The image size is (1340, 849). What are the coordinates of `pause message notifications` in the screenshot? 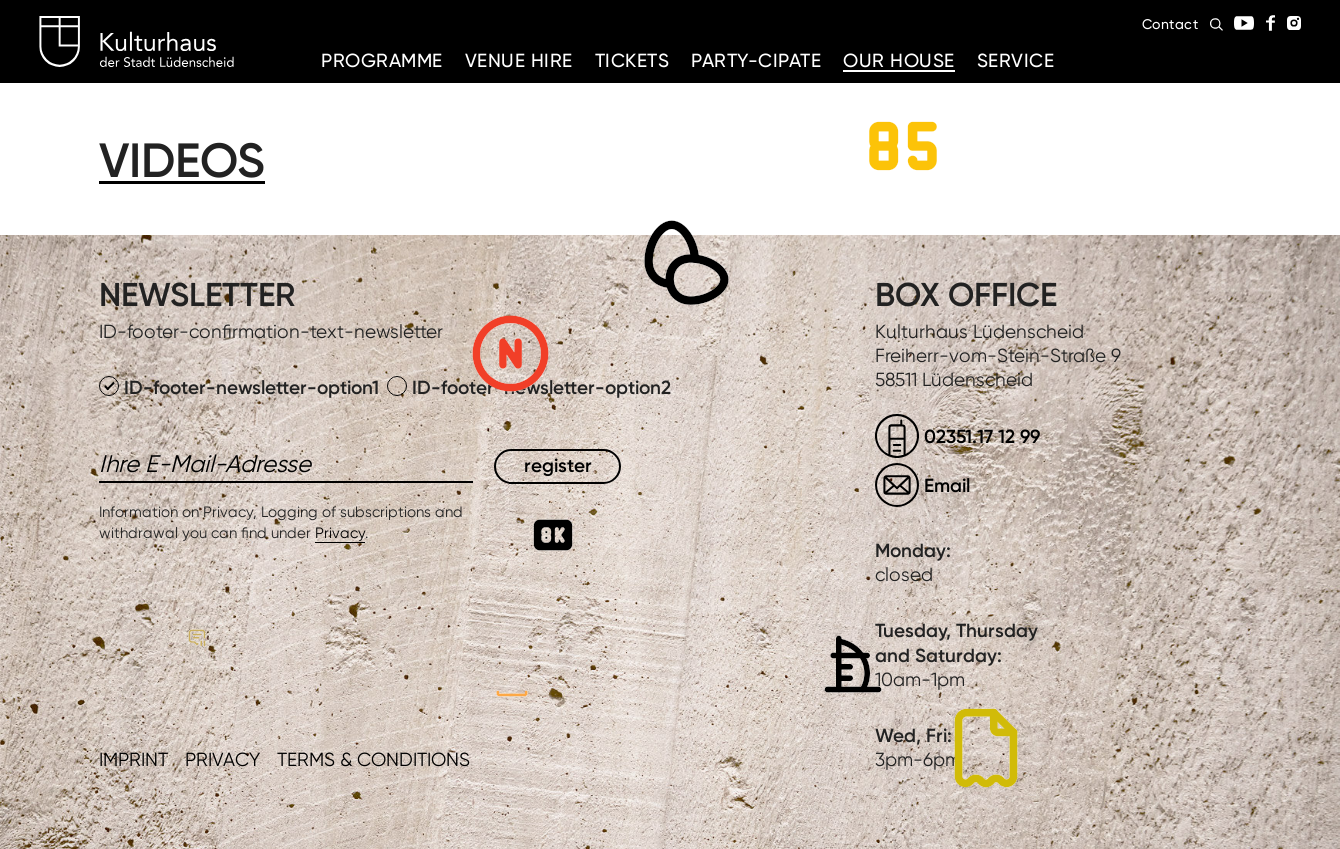 It's located at (197, 637).